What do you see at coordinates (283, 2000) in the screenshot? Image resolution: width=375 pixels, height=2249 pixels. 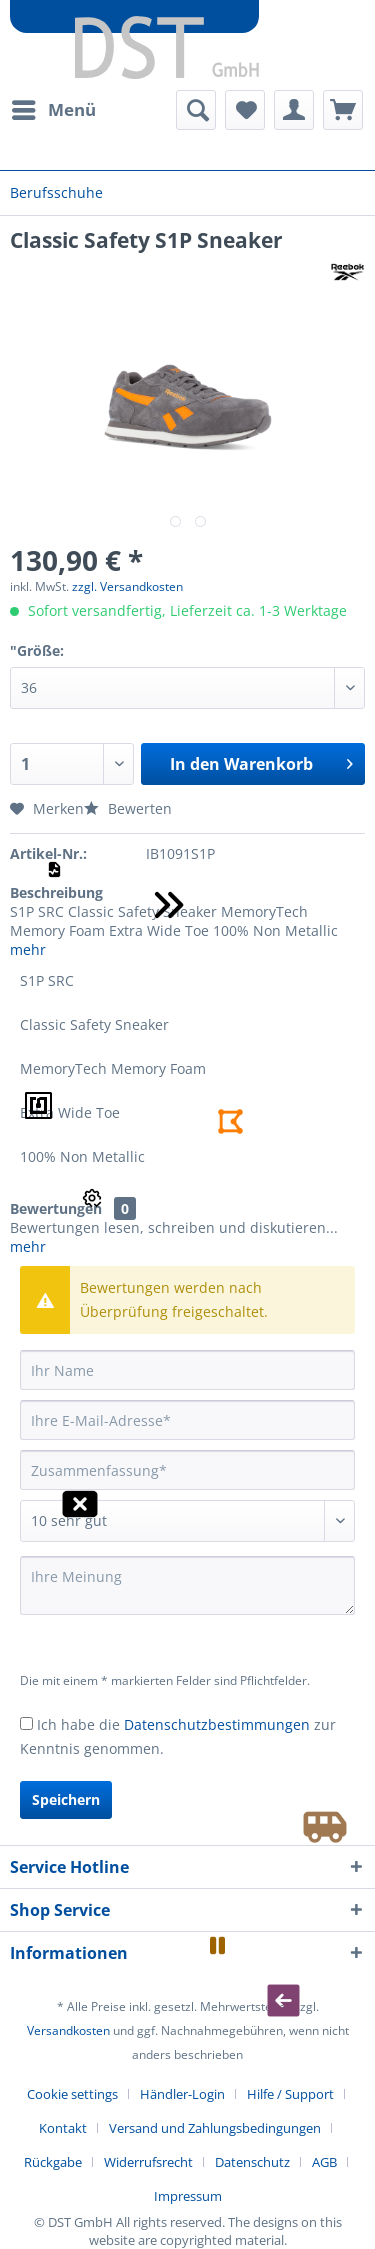 I see `go back to the previous screen` at bounding box center [283, 2000].